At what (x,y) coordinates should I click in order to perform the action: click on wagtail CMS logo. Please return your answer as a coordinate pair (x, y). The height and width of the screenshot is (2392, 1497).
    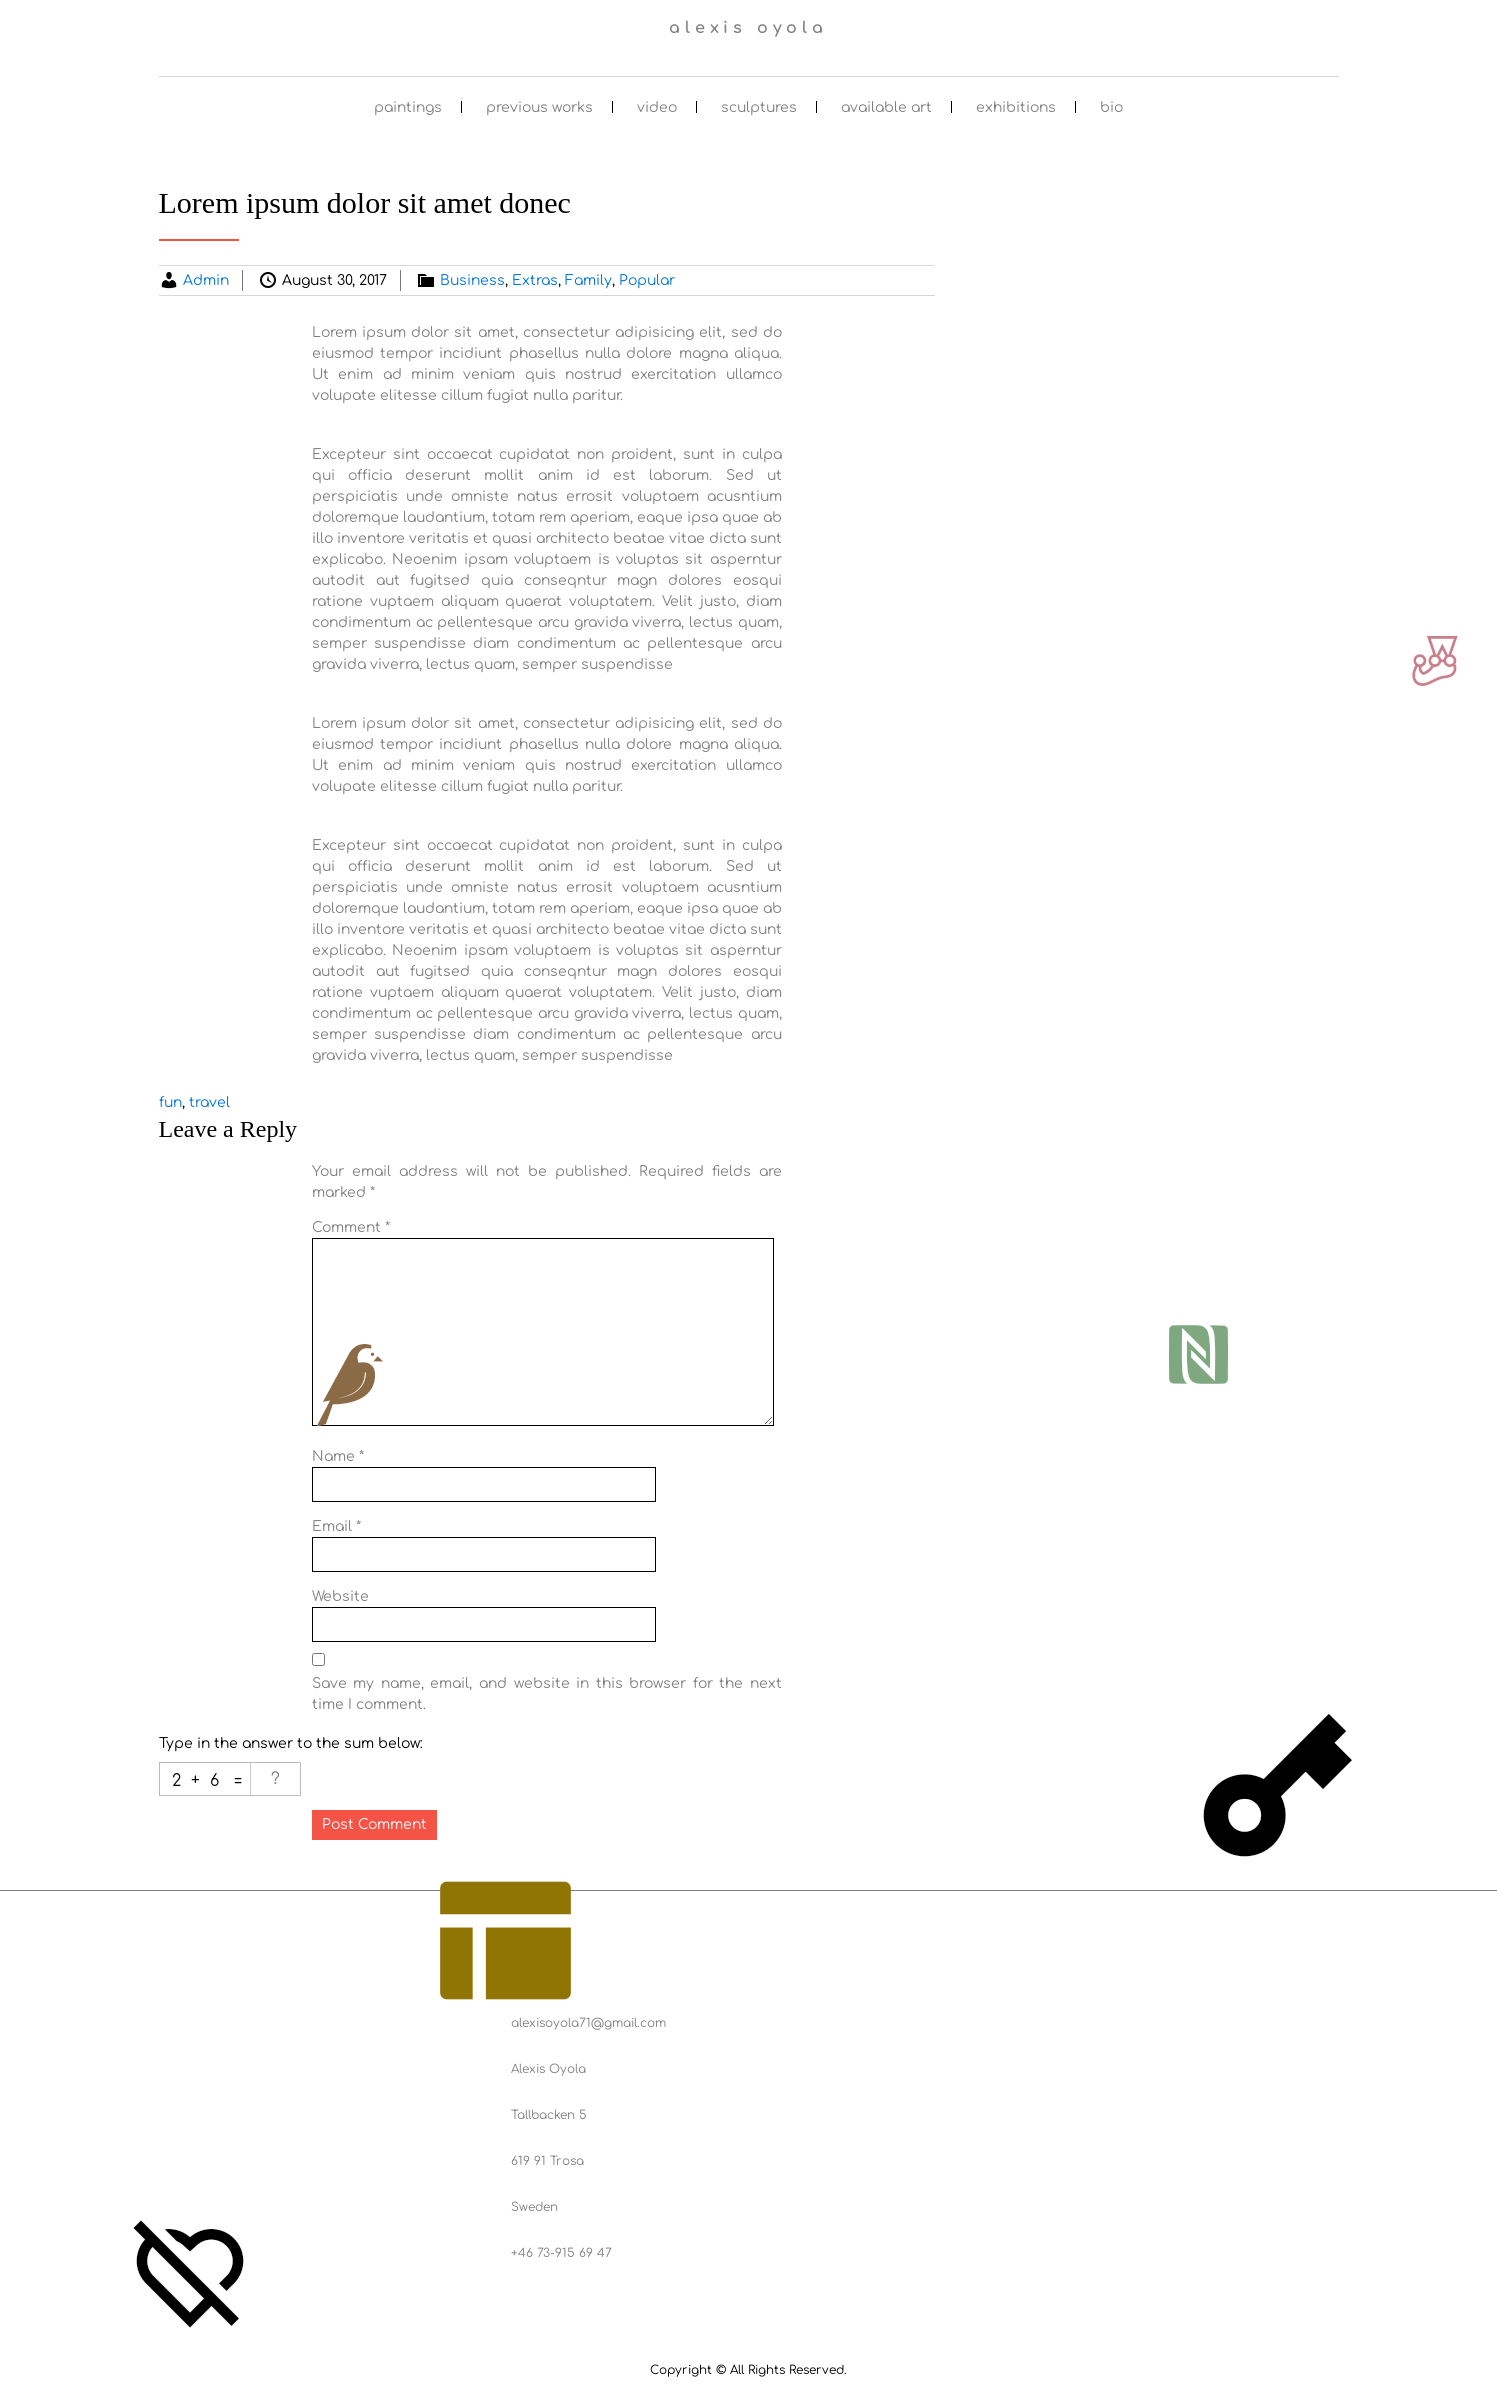
    Looking at the image, I should click on (350, 1385).